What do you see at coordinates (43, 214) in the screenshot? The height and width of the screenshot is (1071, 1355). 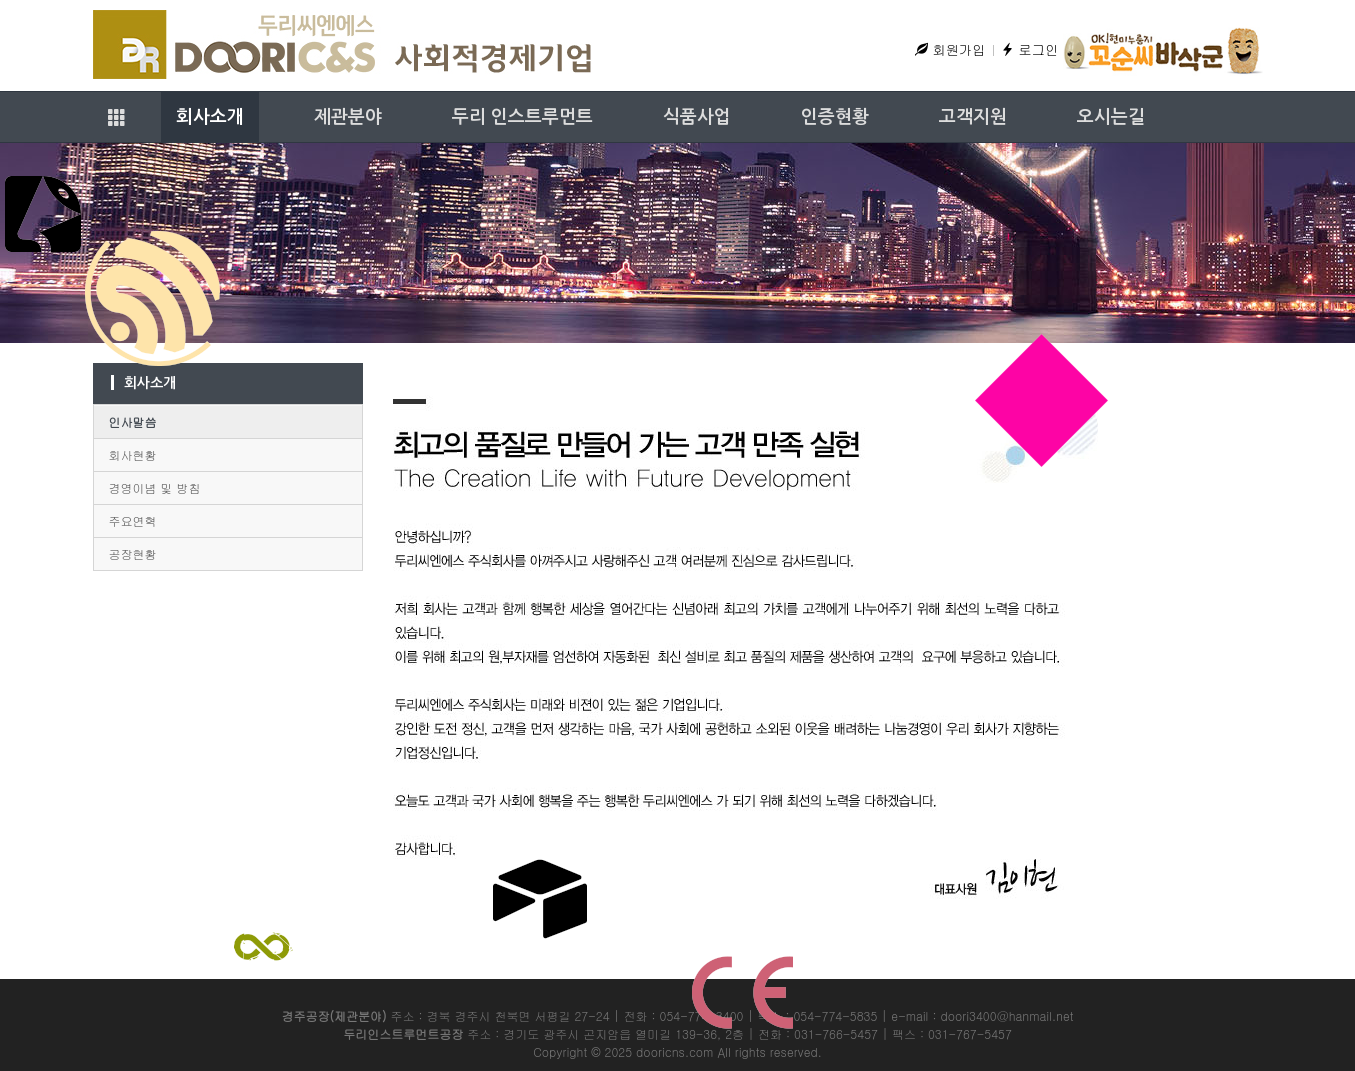 I see `link to sessionize speaker profile` at bounding box center [43, 214].